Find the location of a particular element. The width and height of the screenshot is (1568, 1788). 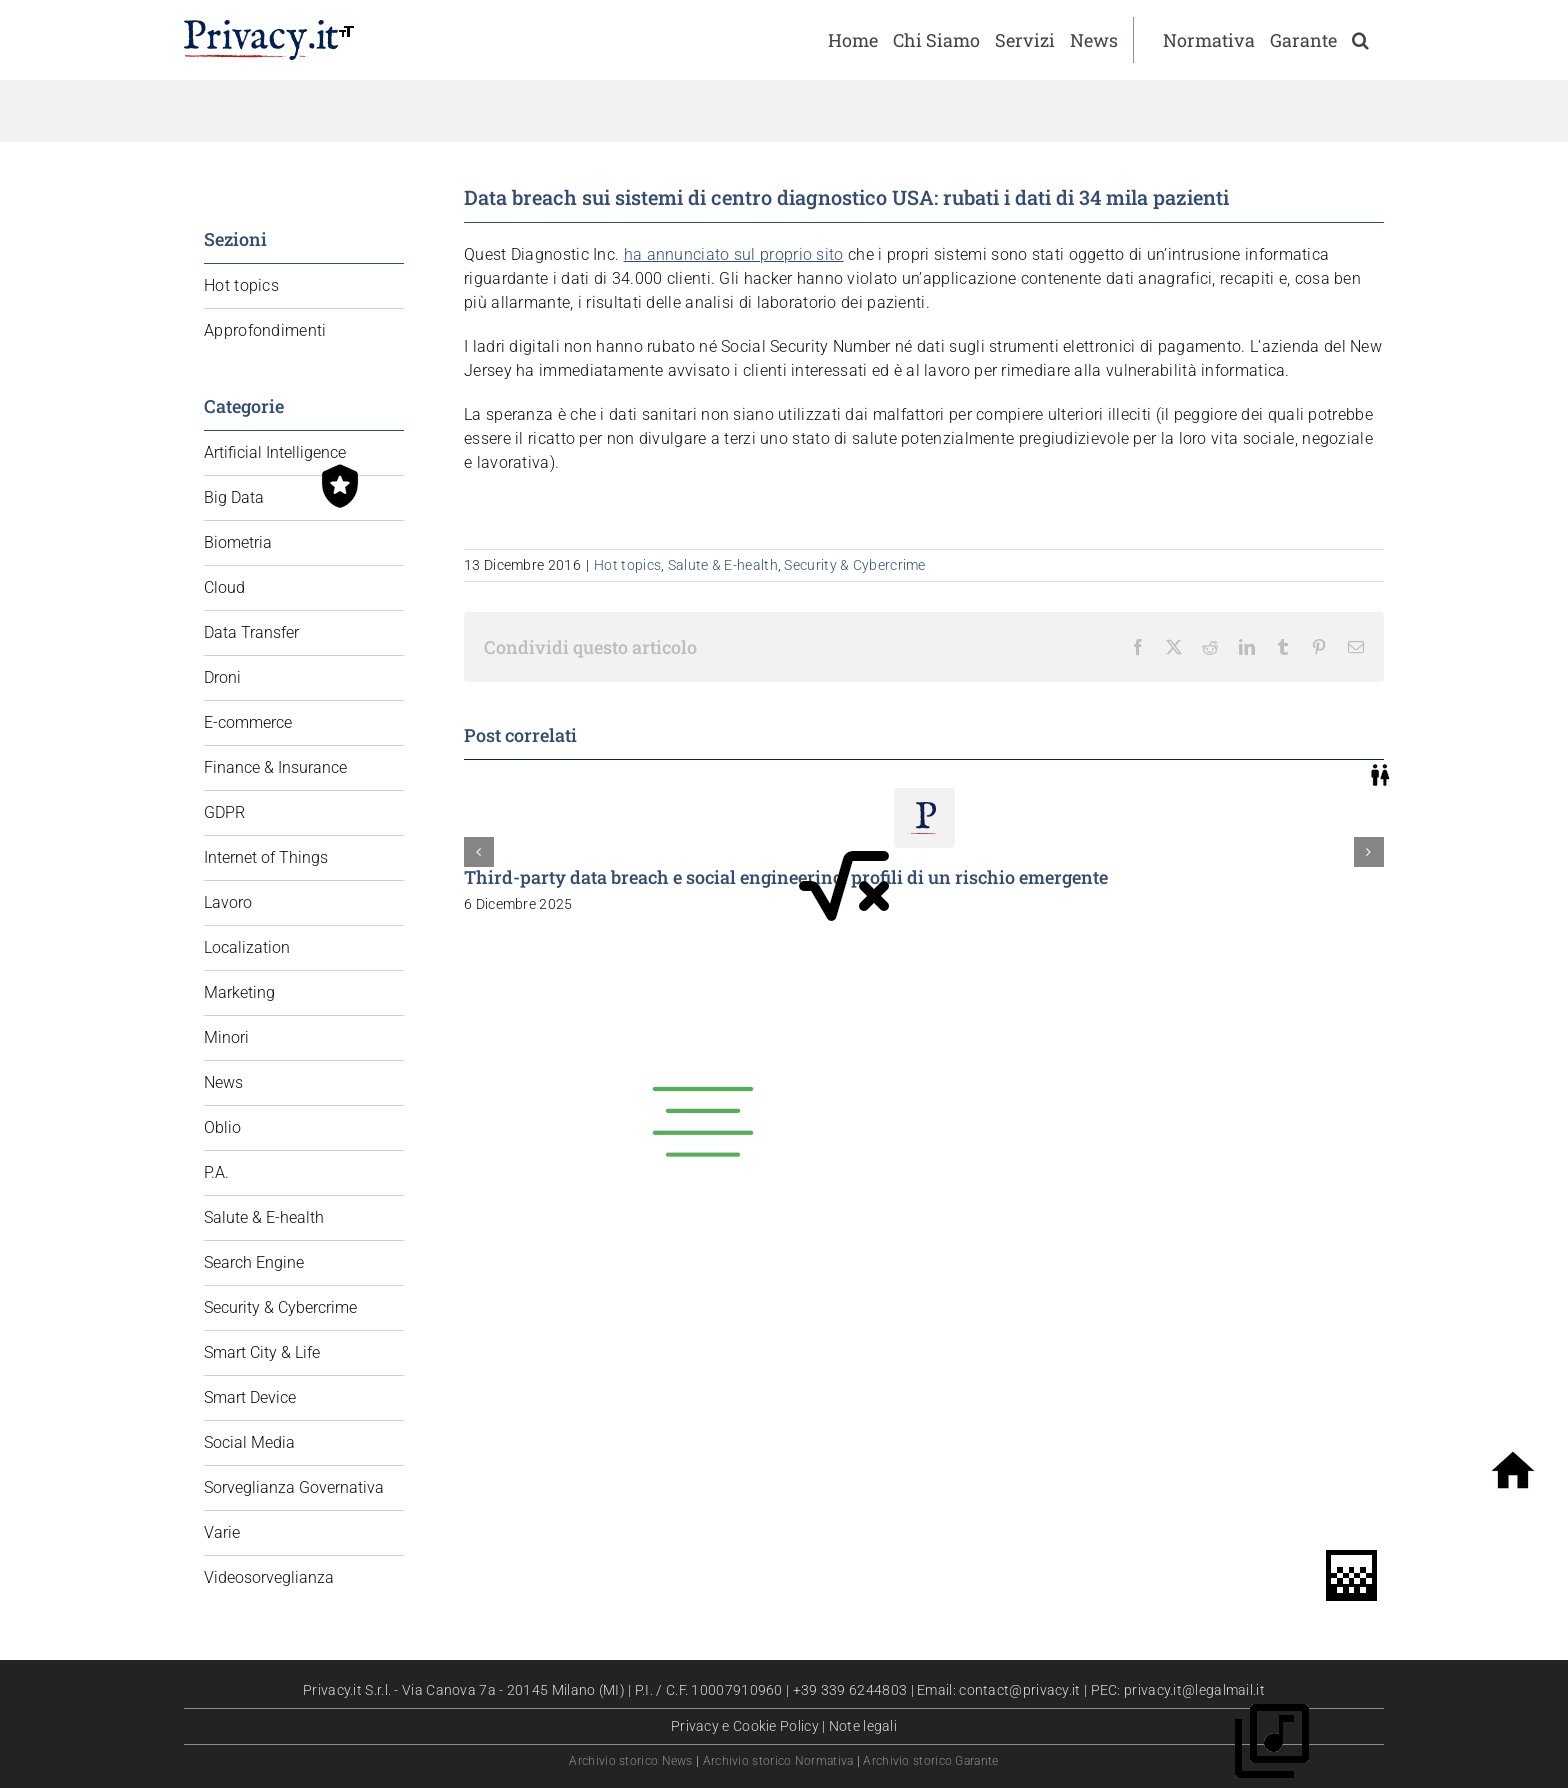

navigate to home screen is located at coordinates (1513, 1471).